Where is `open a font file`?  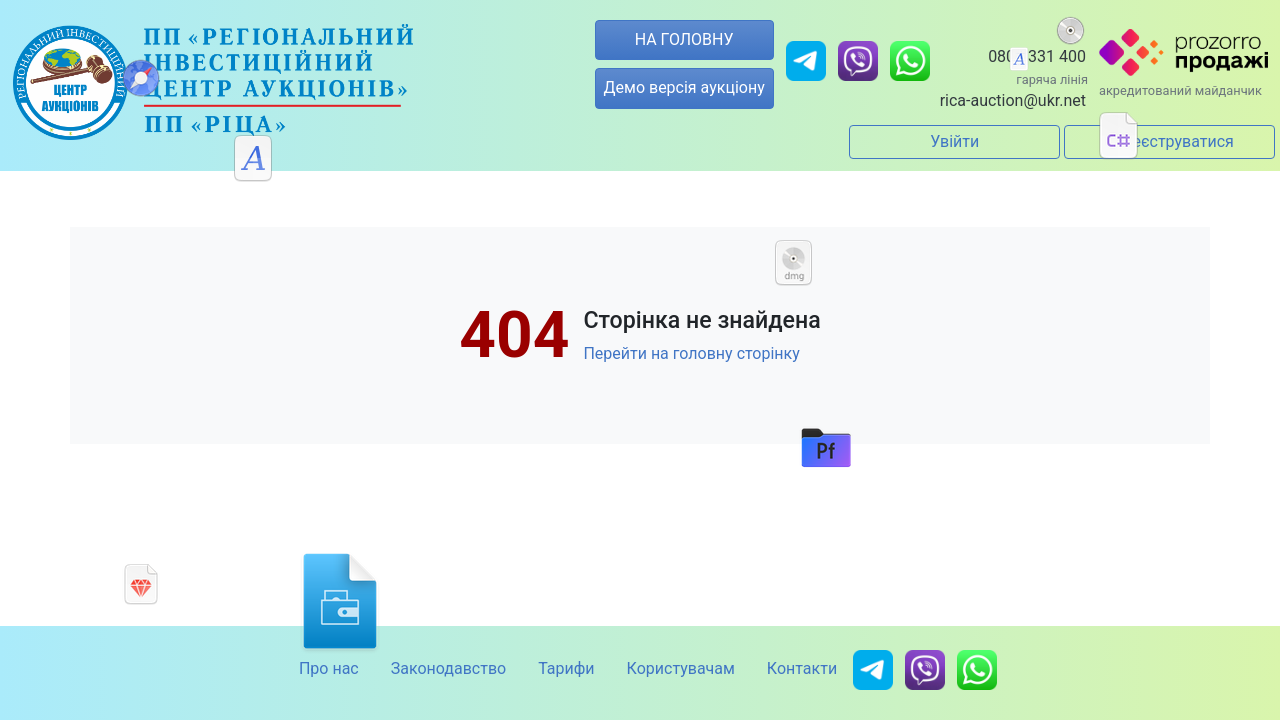 open a font file is located at coordinates (1019, 59).